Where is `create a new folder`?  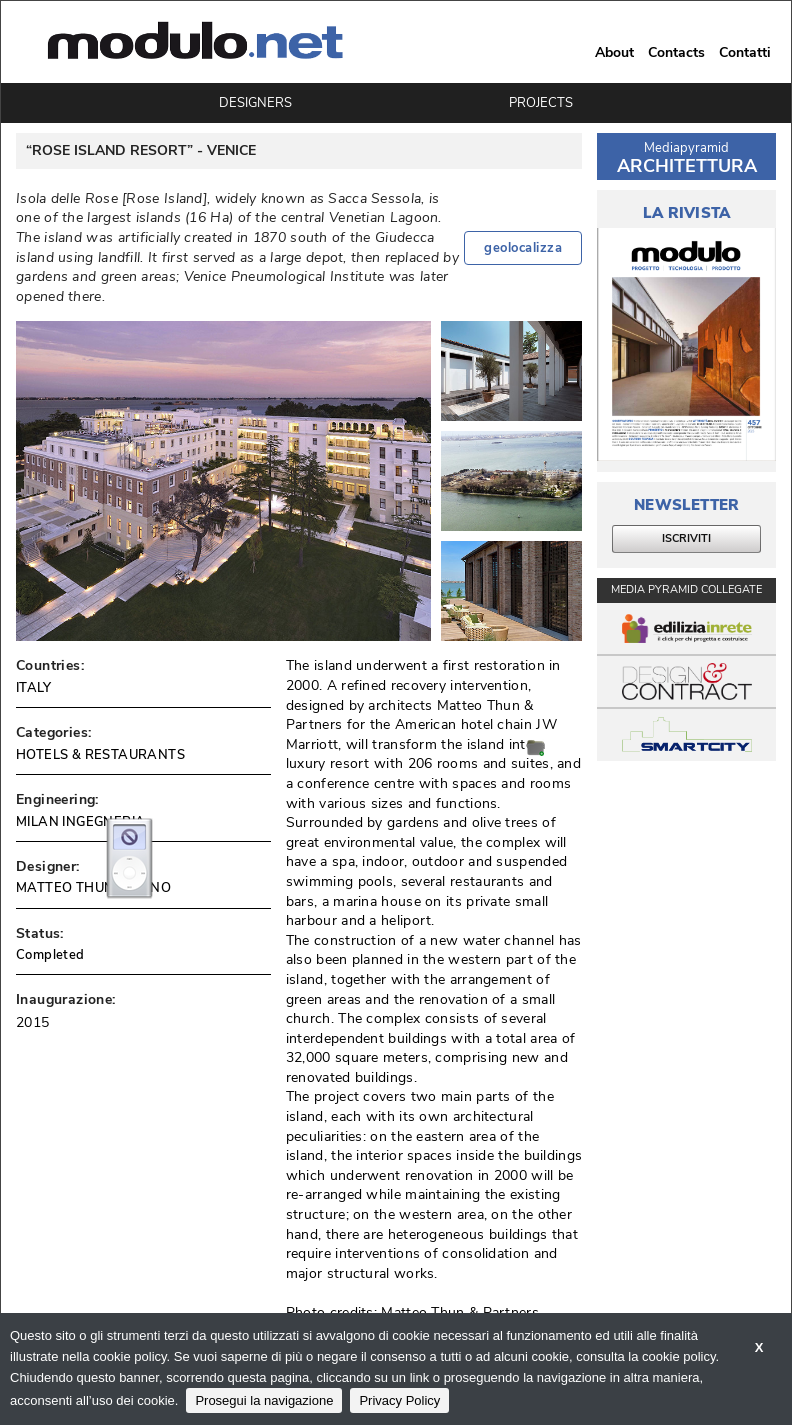
create a new folder is located at coordinates (535, 747).